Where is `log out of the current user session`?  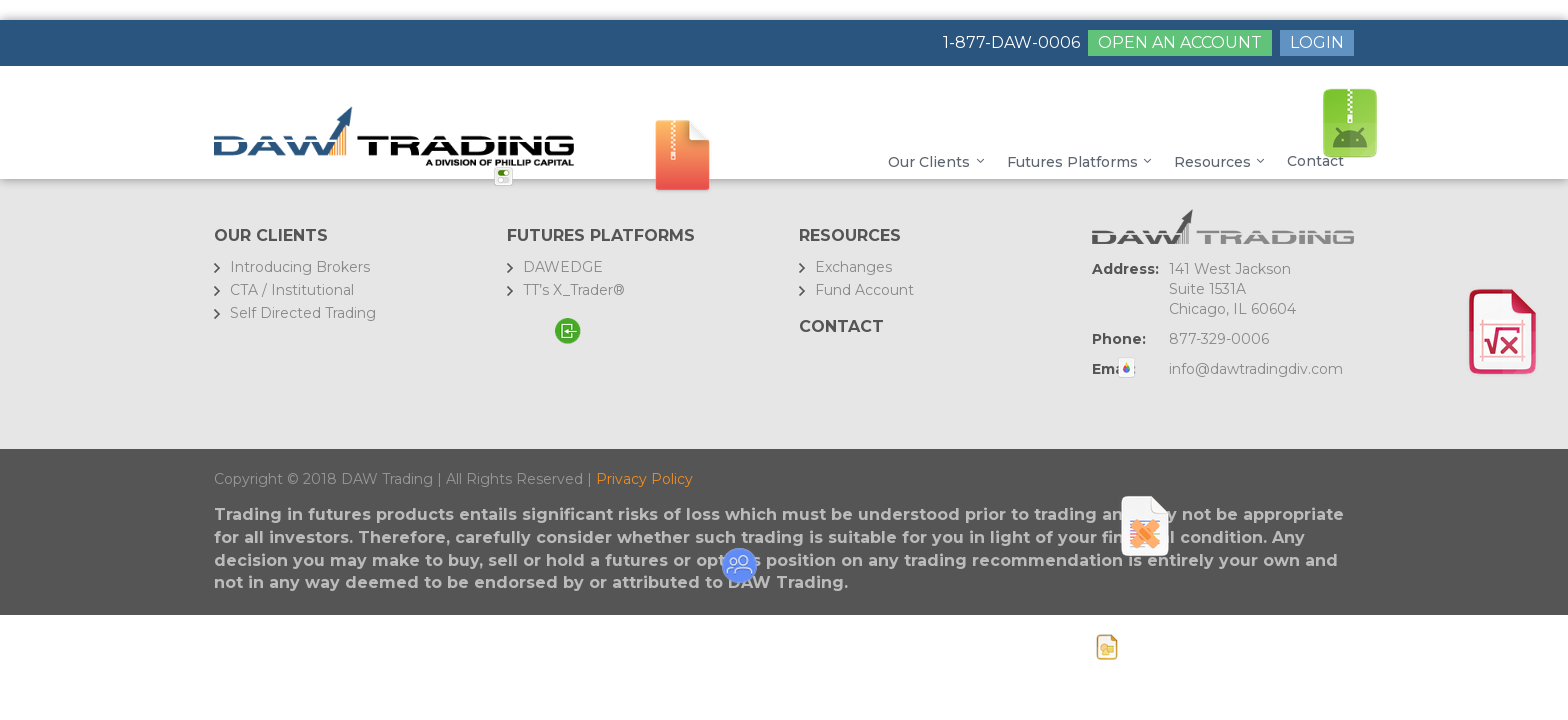
log out of the current user session is located at coordinates (568, 331).